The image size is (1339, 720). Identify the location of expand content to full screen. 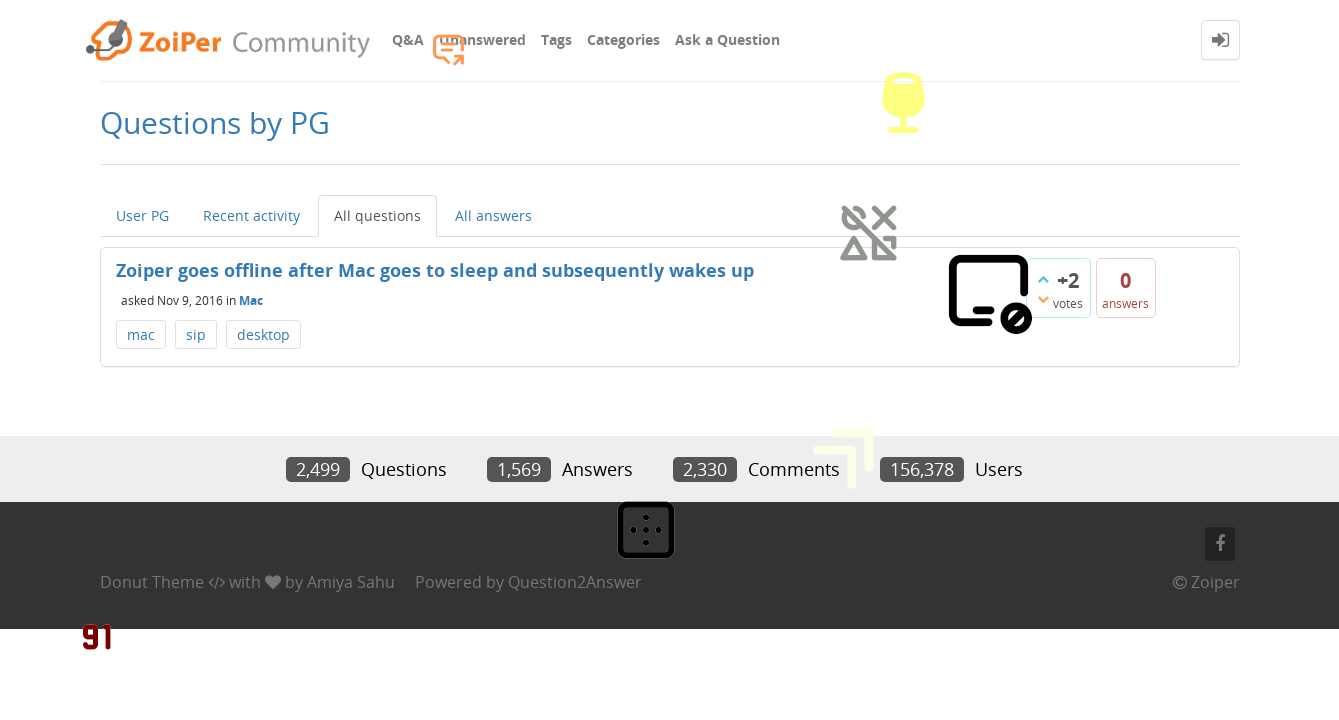
(847, 454).